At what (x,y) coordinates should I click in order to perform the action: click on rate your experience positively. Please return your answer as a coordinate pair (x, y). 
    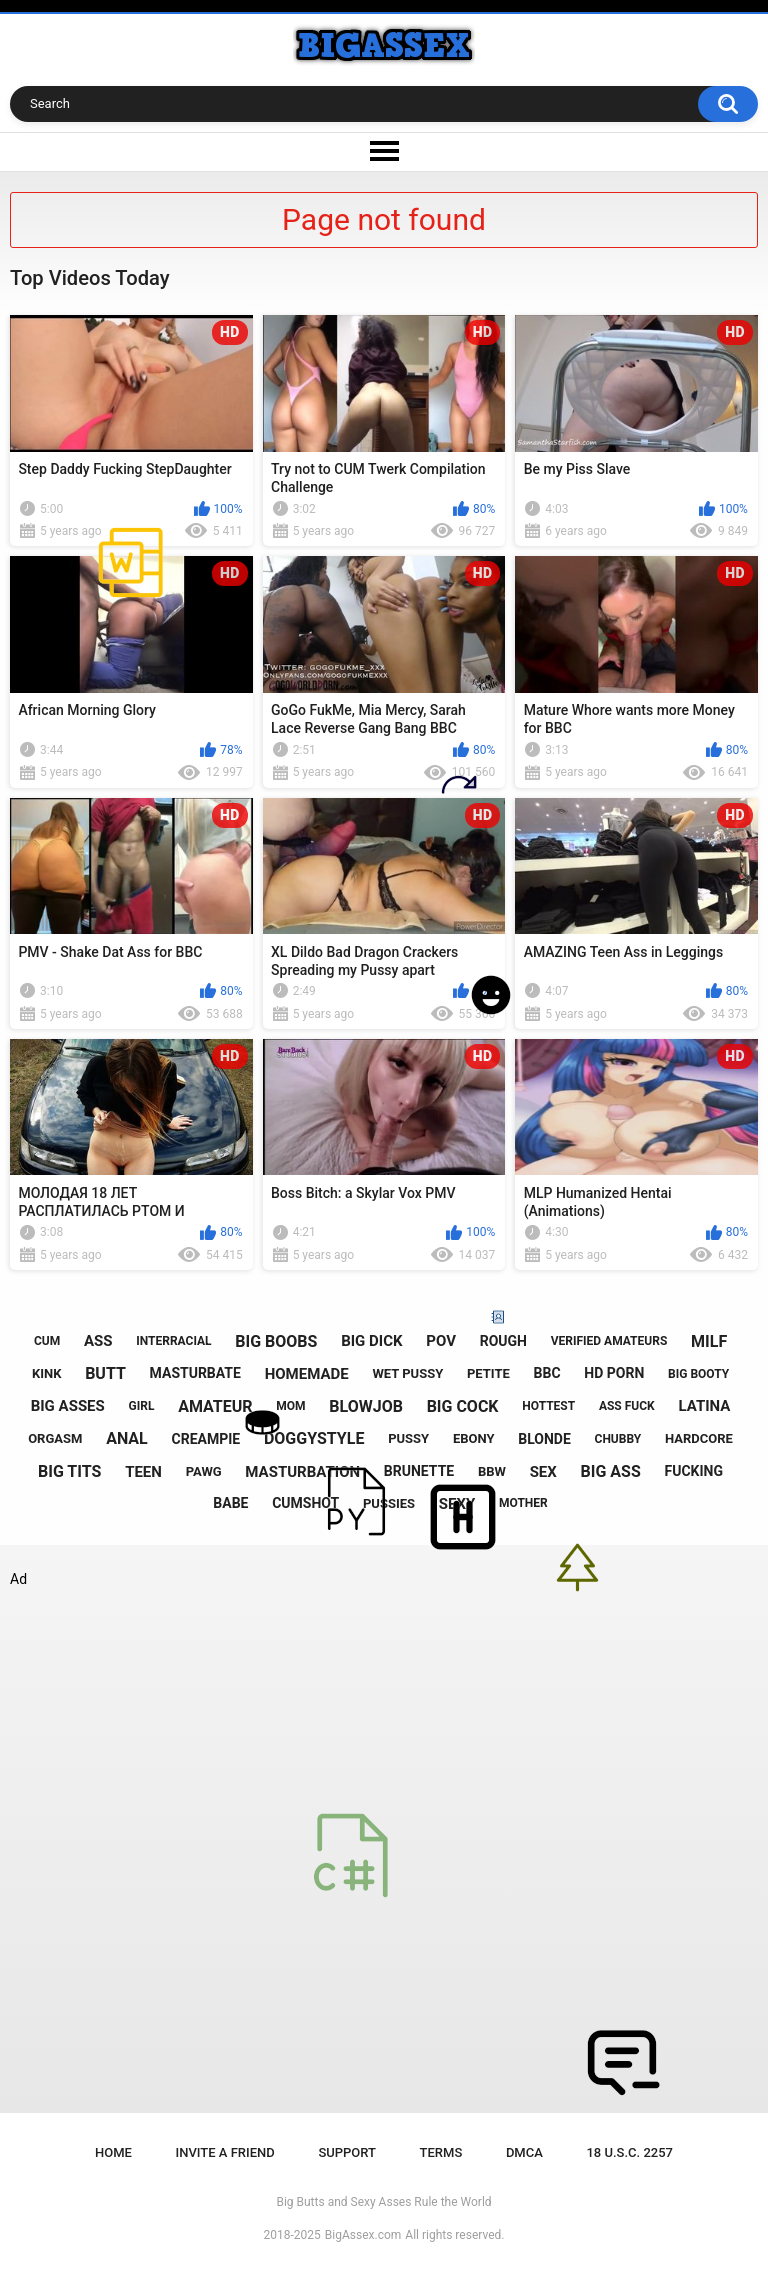
    Looking at the image, I should click on (491, 995).